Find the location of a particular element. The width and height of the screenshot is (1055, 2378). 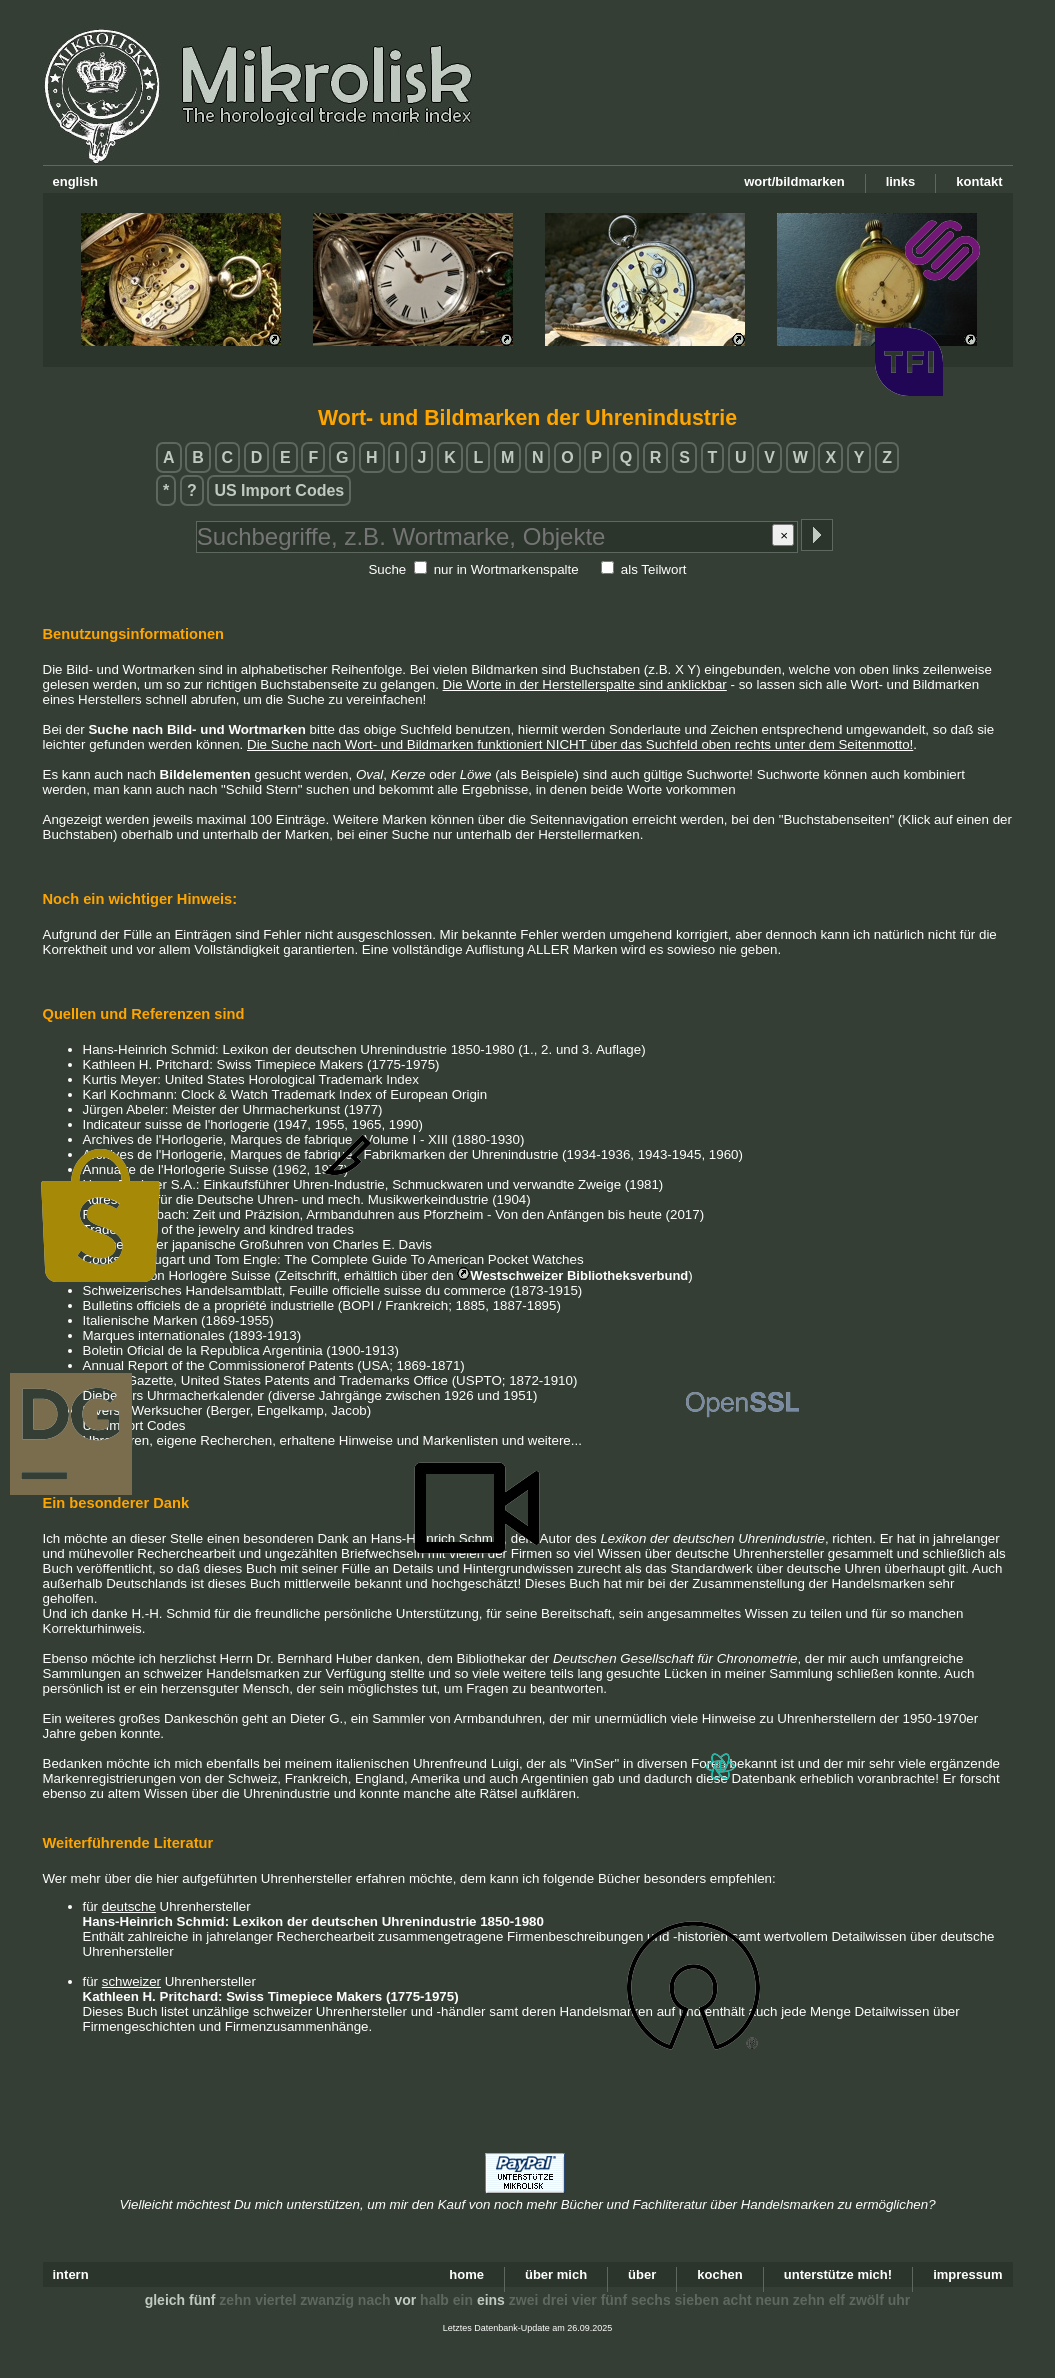

open transport for ireland app or website is located at coordinates (909, 362).